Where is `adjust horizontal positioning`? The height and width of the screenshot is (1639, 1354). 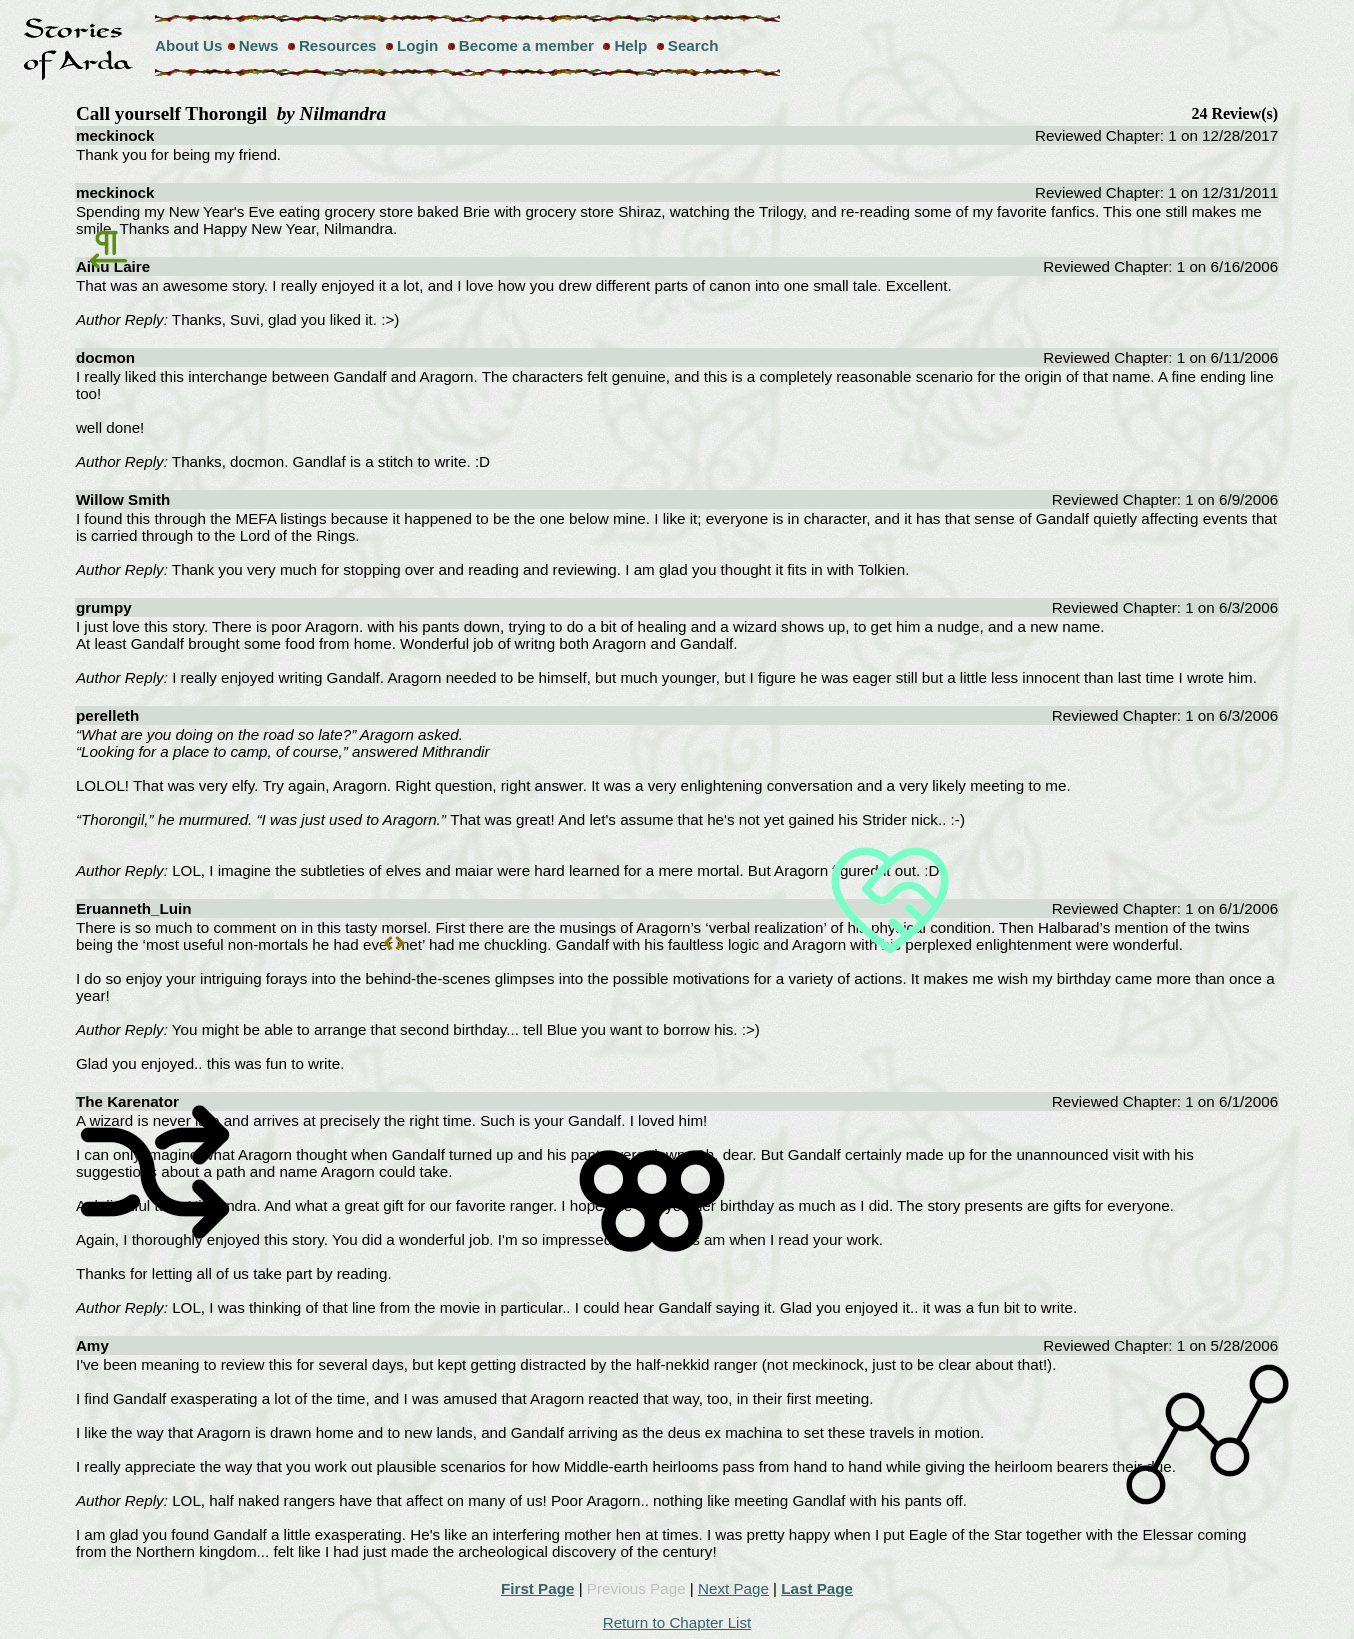 adjust horizontal positioning is located at coordinates (394, 943).